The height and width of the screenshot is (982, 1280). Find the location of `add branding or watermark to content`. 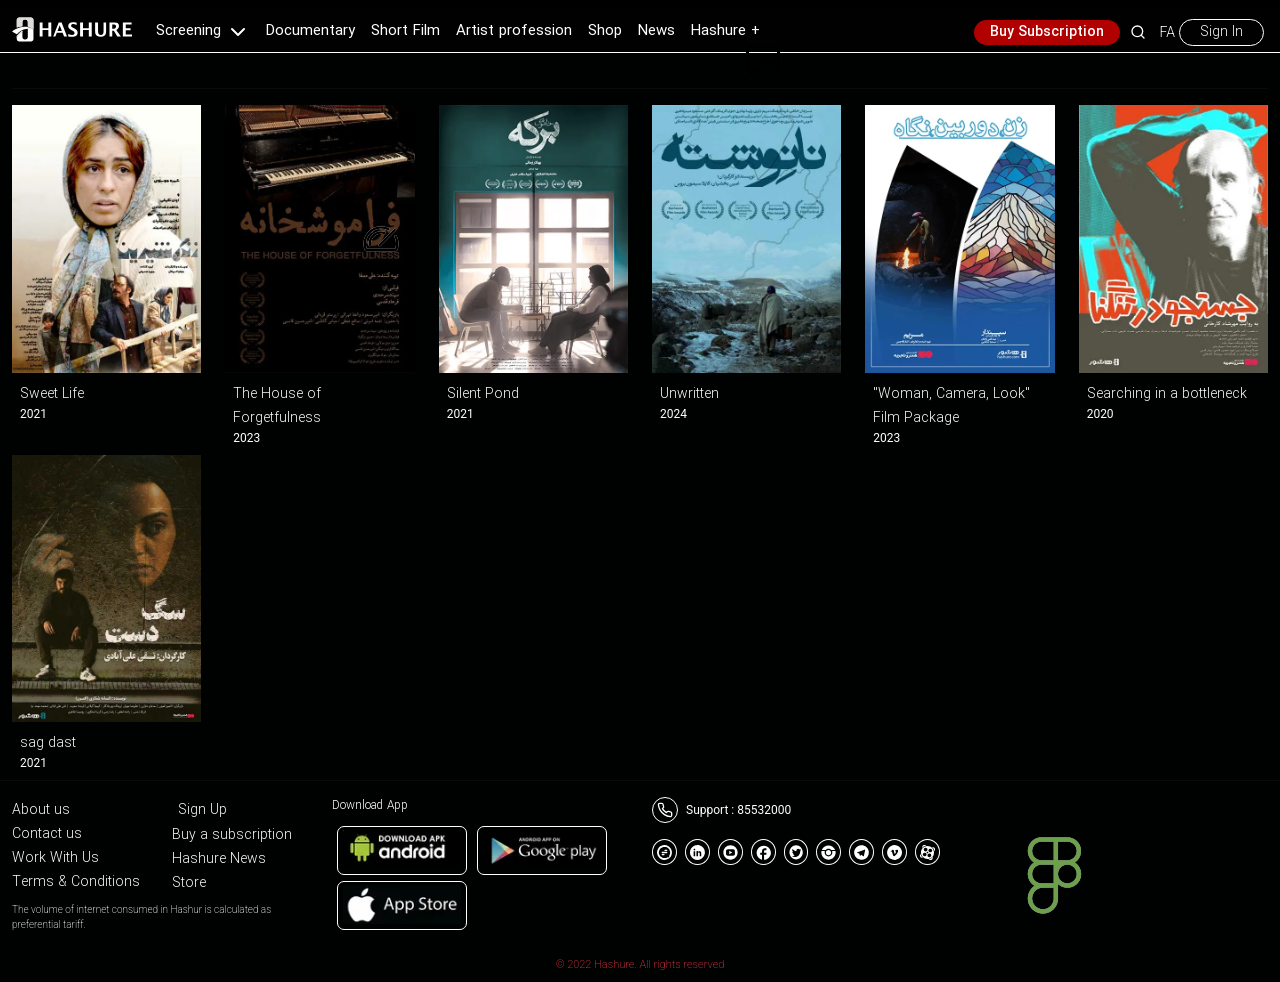

add branding or watermark to content is located at coordinates (763, 59).